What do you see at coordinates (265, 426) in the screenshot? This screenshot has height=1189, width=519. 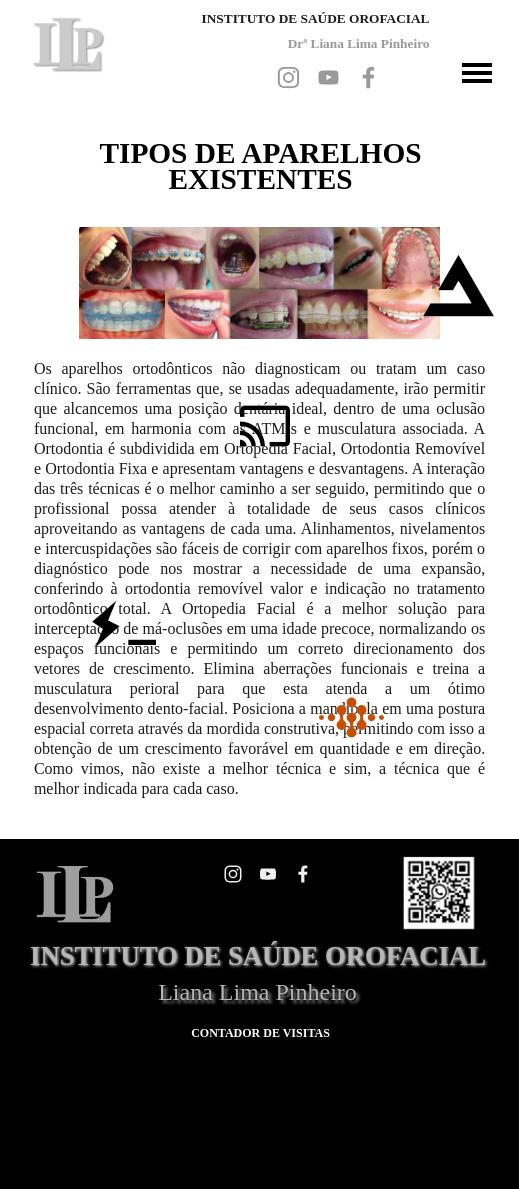 I see `cast media to a nearby device` at bounding box center [265, 426].